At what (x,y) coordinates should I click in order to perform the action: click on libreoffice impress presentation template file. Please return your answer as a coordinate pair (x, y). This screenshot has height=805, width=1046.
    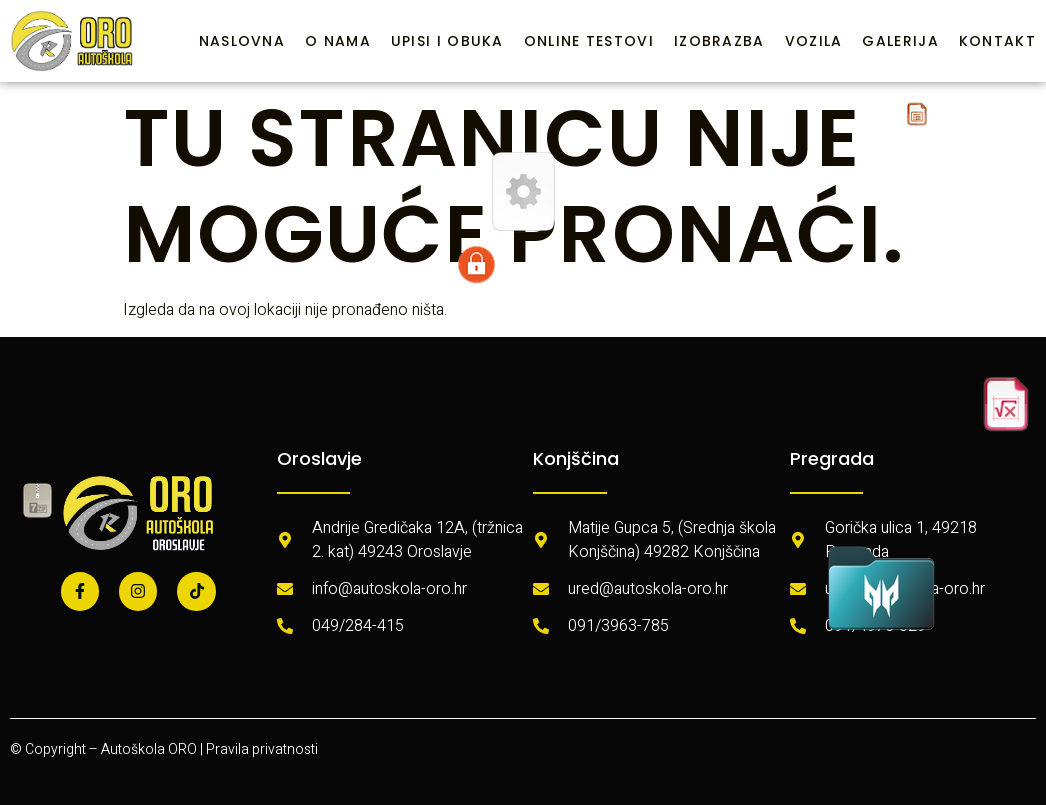
    Looking at the image, I should click on (917, 114).